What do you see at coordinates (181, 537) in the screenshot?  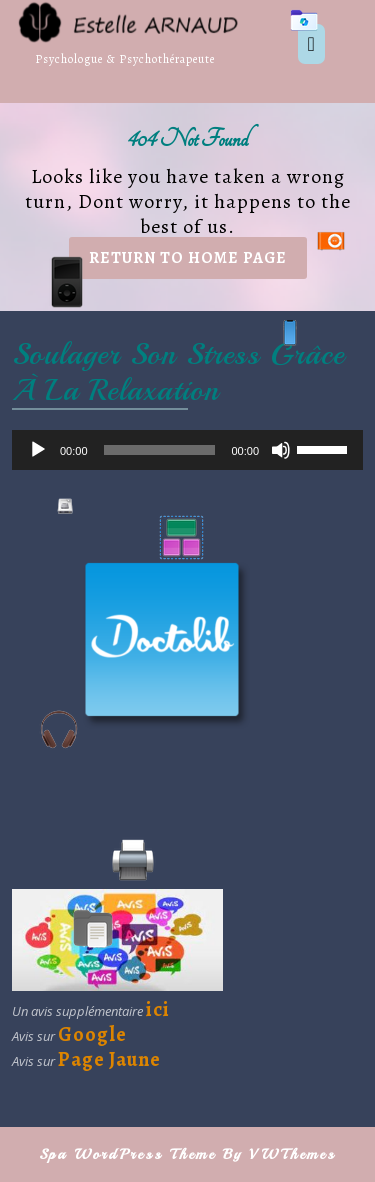 I see `select all items in the current view` at bounding box center [181, 537].